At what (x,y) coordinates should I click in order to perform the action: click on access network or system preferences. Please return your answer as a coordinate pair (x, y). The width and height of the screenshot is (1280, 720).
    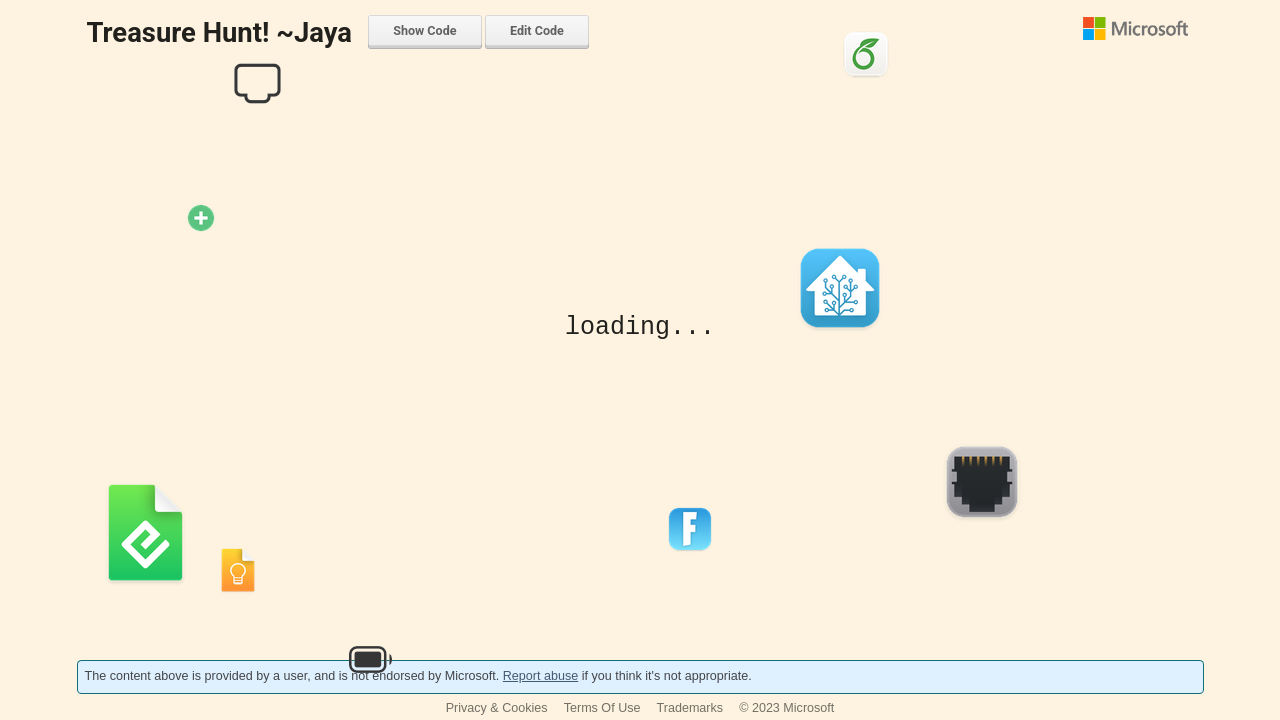
    Looking at the image, I should click on (257, 83).